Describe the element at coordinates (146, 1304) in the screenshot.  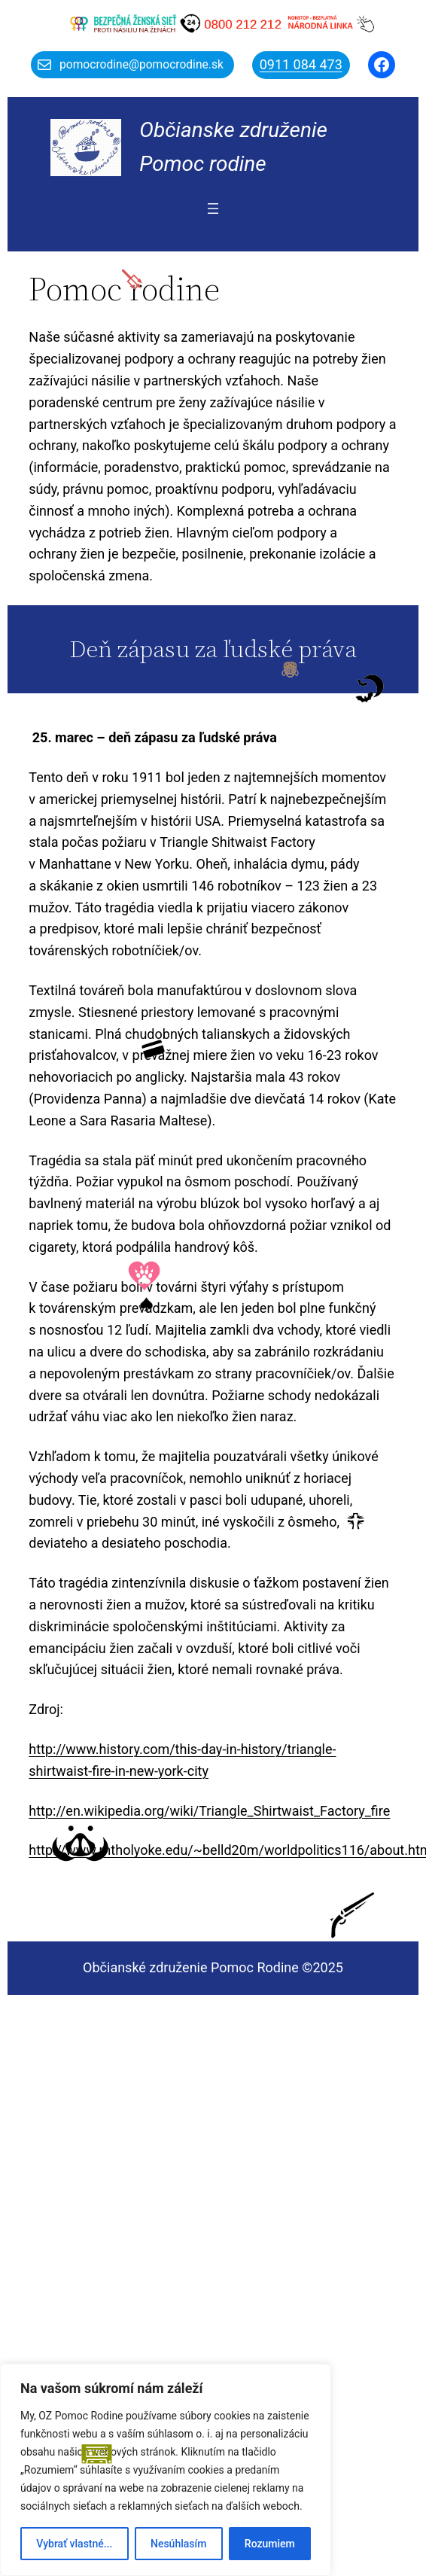
I see `spades suit symbol in a card game` at that location.